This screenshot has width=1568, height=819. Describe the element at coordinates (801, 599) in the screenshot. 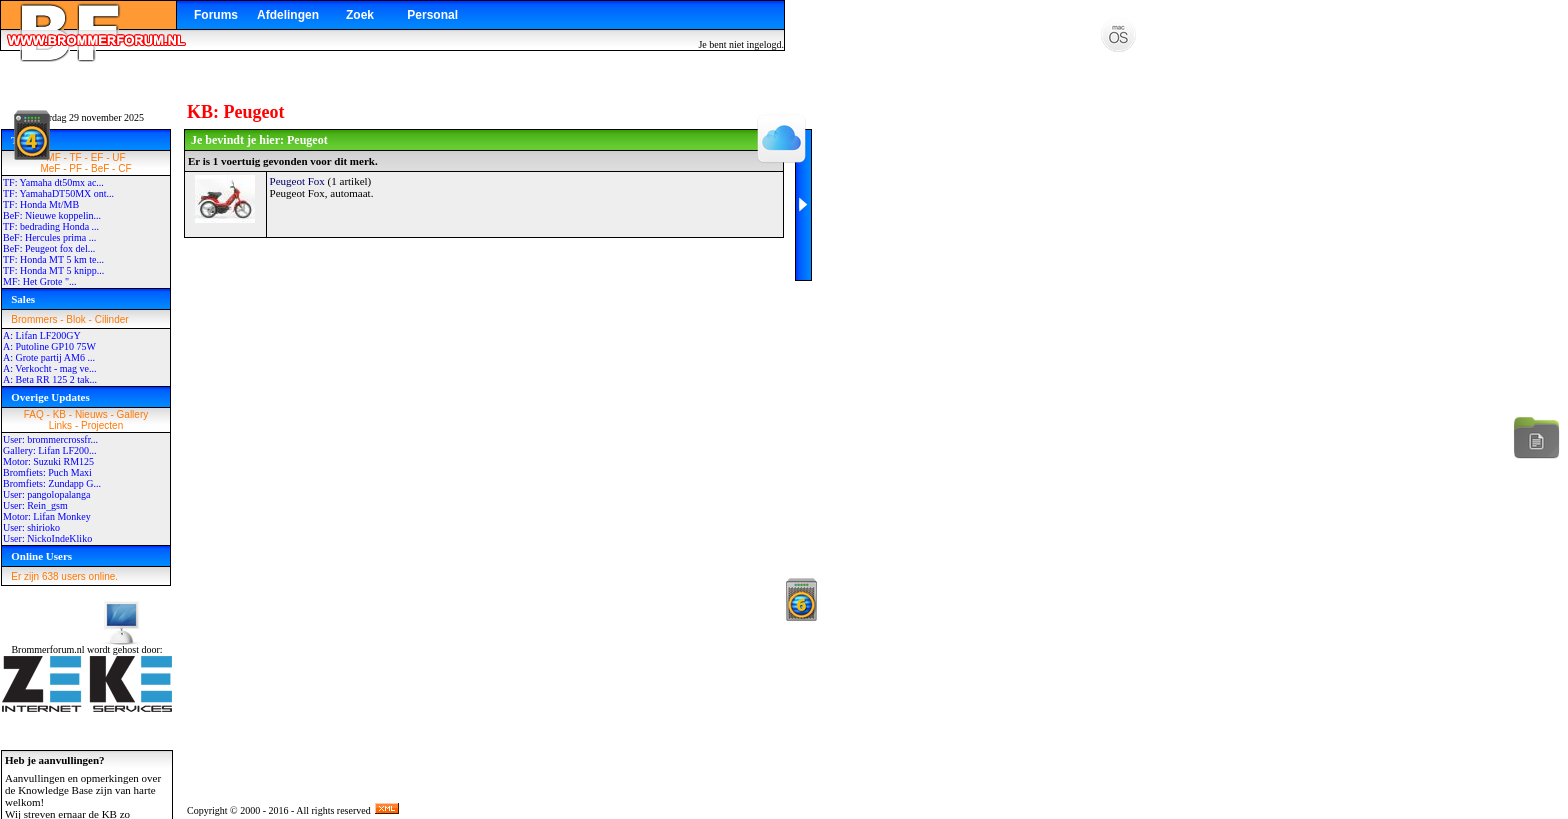

I see `RAID 6 storage array configuration` at that location.